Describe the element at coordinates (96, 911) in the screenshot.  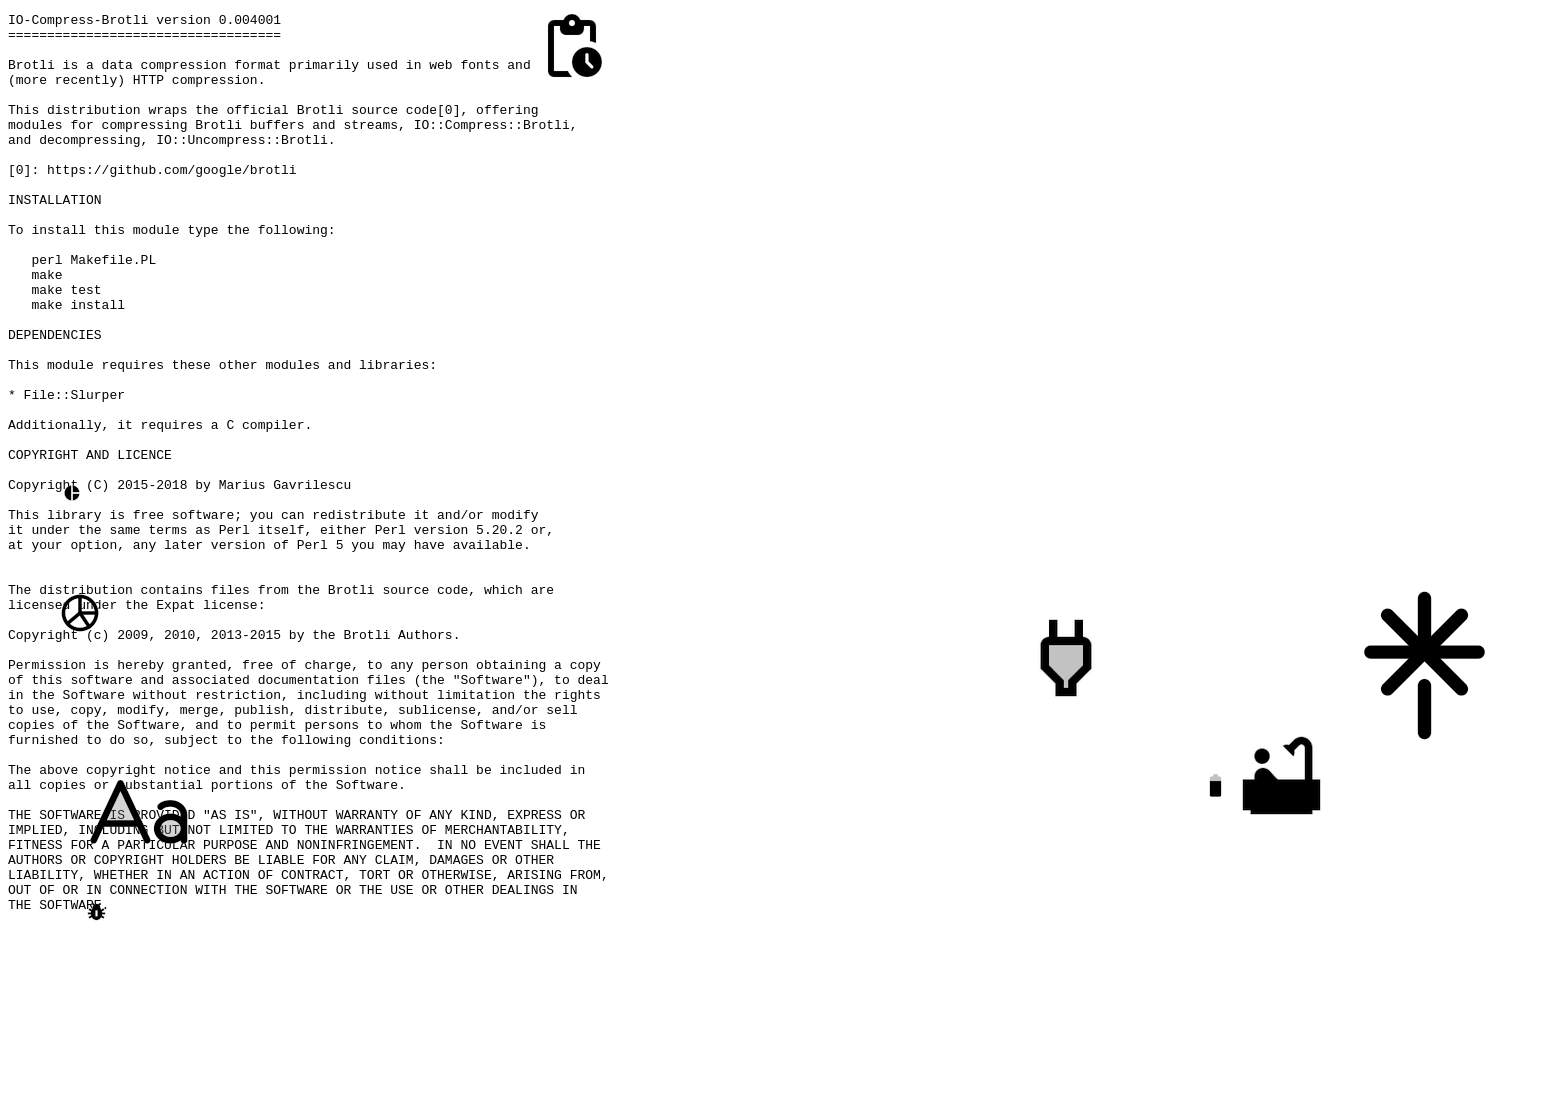
I see `find pest control services nearby` at that location.